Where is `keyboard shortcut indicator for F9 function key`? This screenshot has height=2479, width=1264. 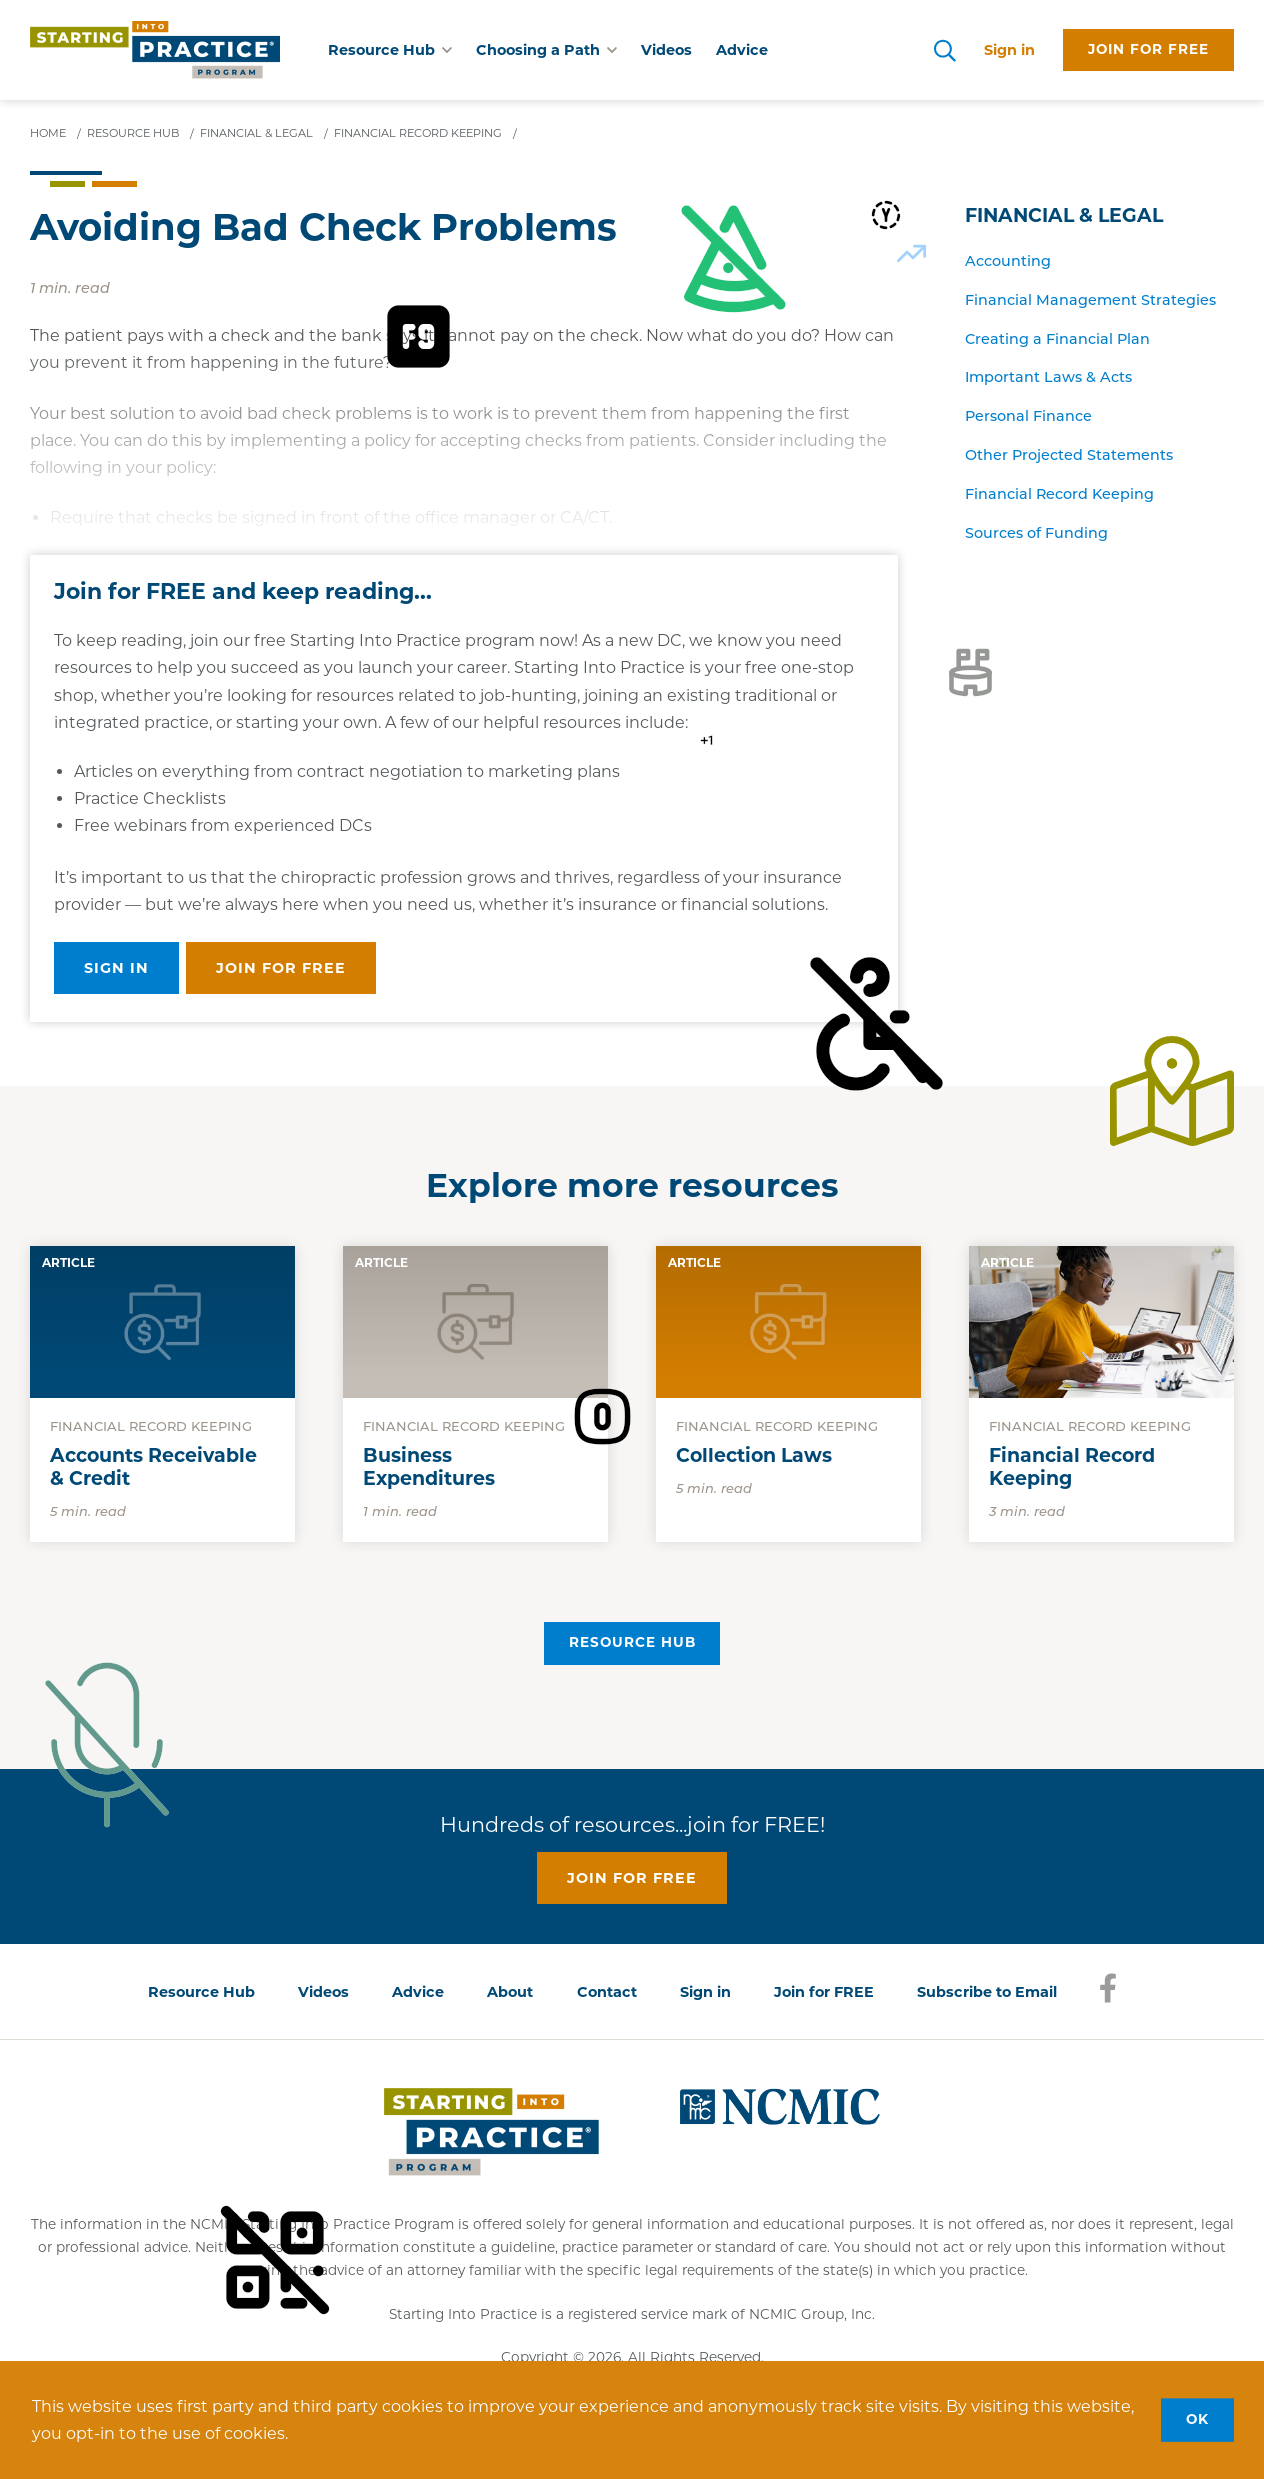
keyboard shortcut indicator for F9 function key is located at coordinates (418, 336).